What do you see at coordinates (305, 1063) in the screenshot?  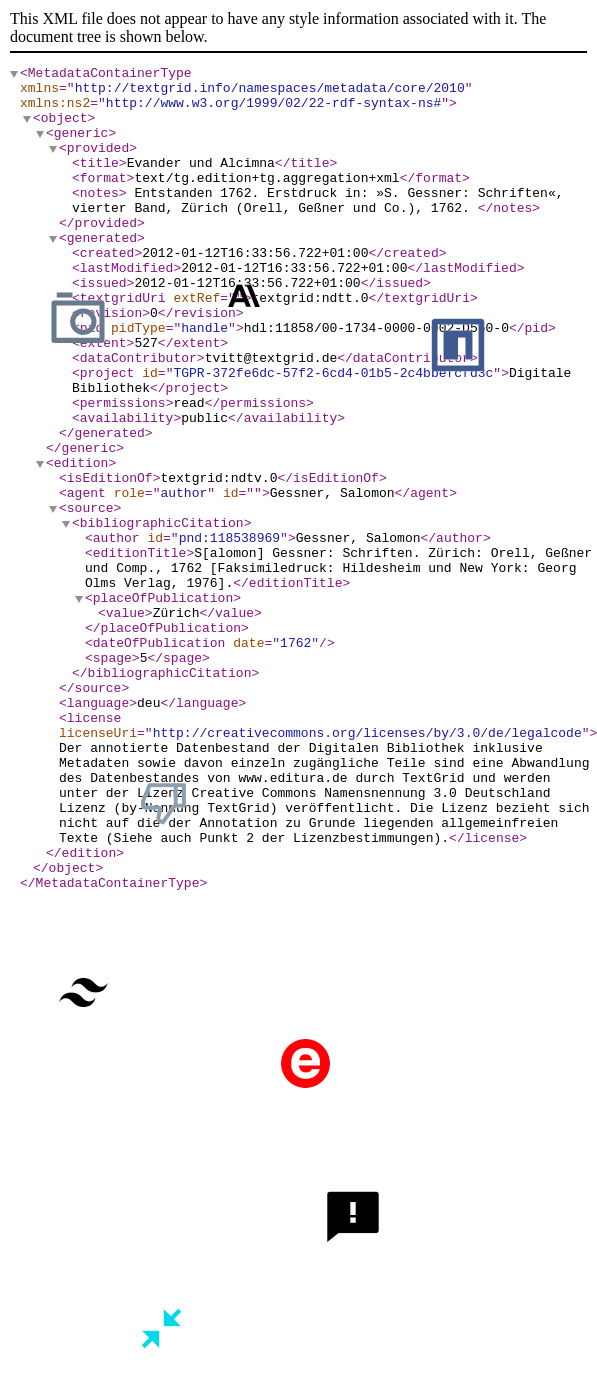 I see `Embarcadero Technologies company logo` at bounding box center [305, 1063].